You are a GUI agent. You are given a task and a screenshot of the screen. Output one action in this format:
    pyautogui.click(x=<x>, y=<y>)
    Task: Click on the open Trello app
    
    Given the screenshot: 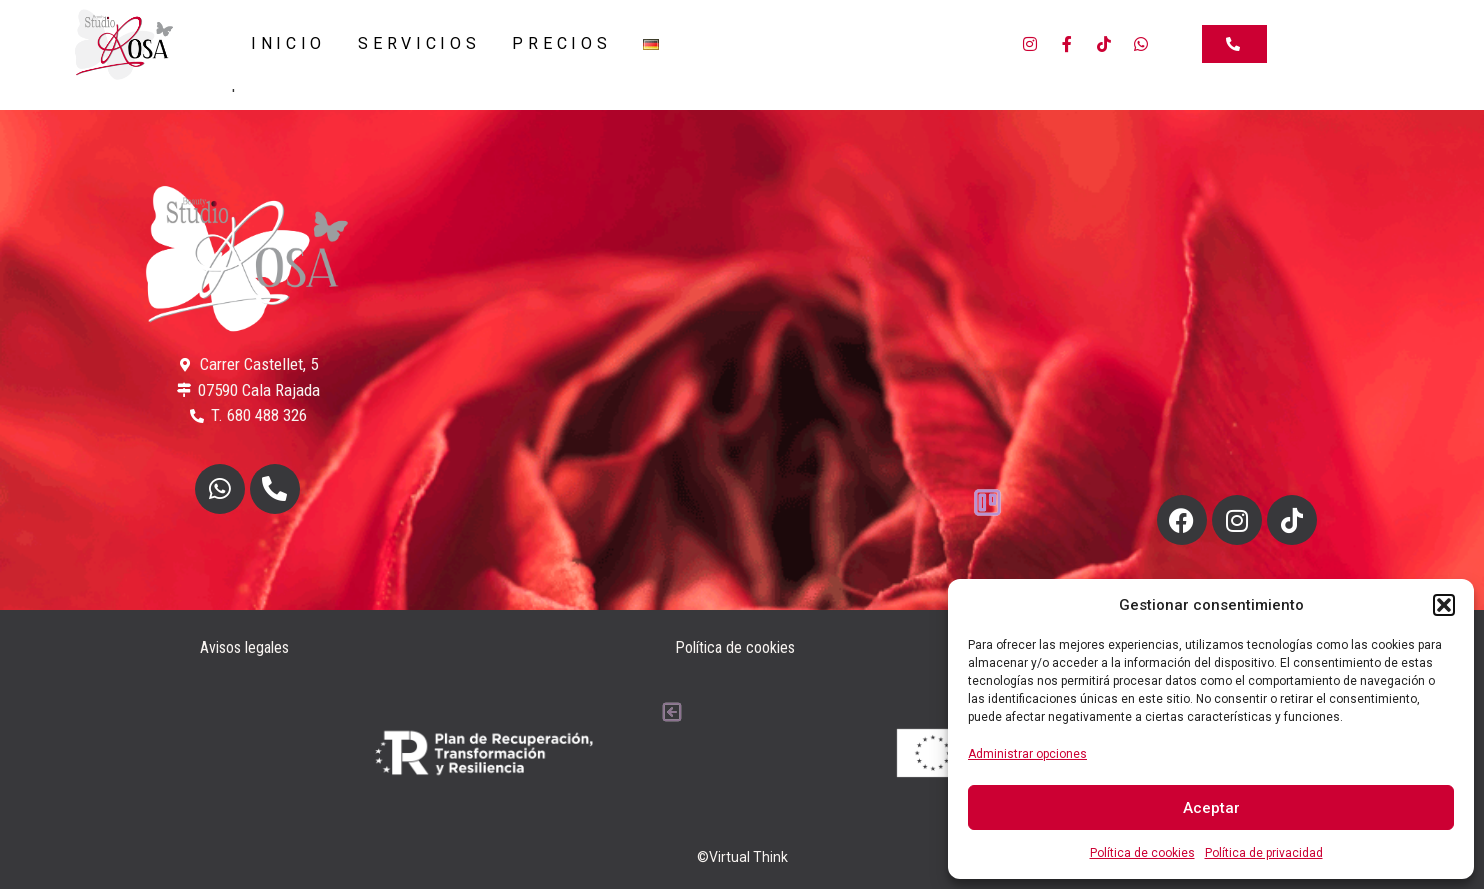 What is the action you would take?
    pyautogui.click(x=987, y=502)
    